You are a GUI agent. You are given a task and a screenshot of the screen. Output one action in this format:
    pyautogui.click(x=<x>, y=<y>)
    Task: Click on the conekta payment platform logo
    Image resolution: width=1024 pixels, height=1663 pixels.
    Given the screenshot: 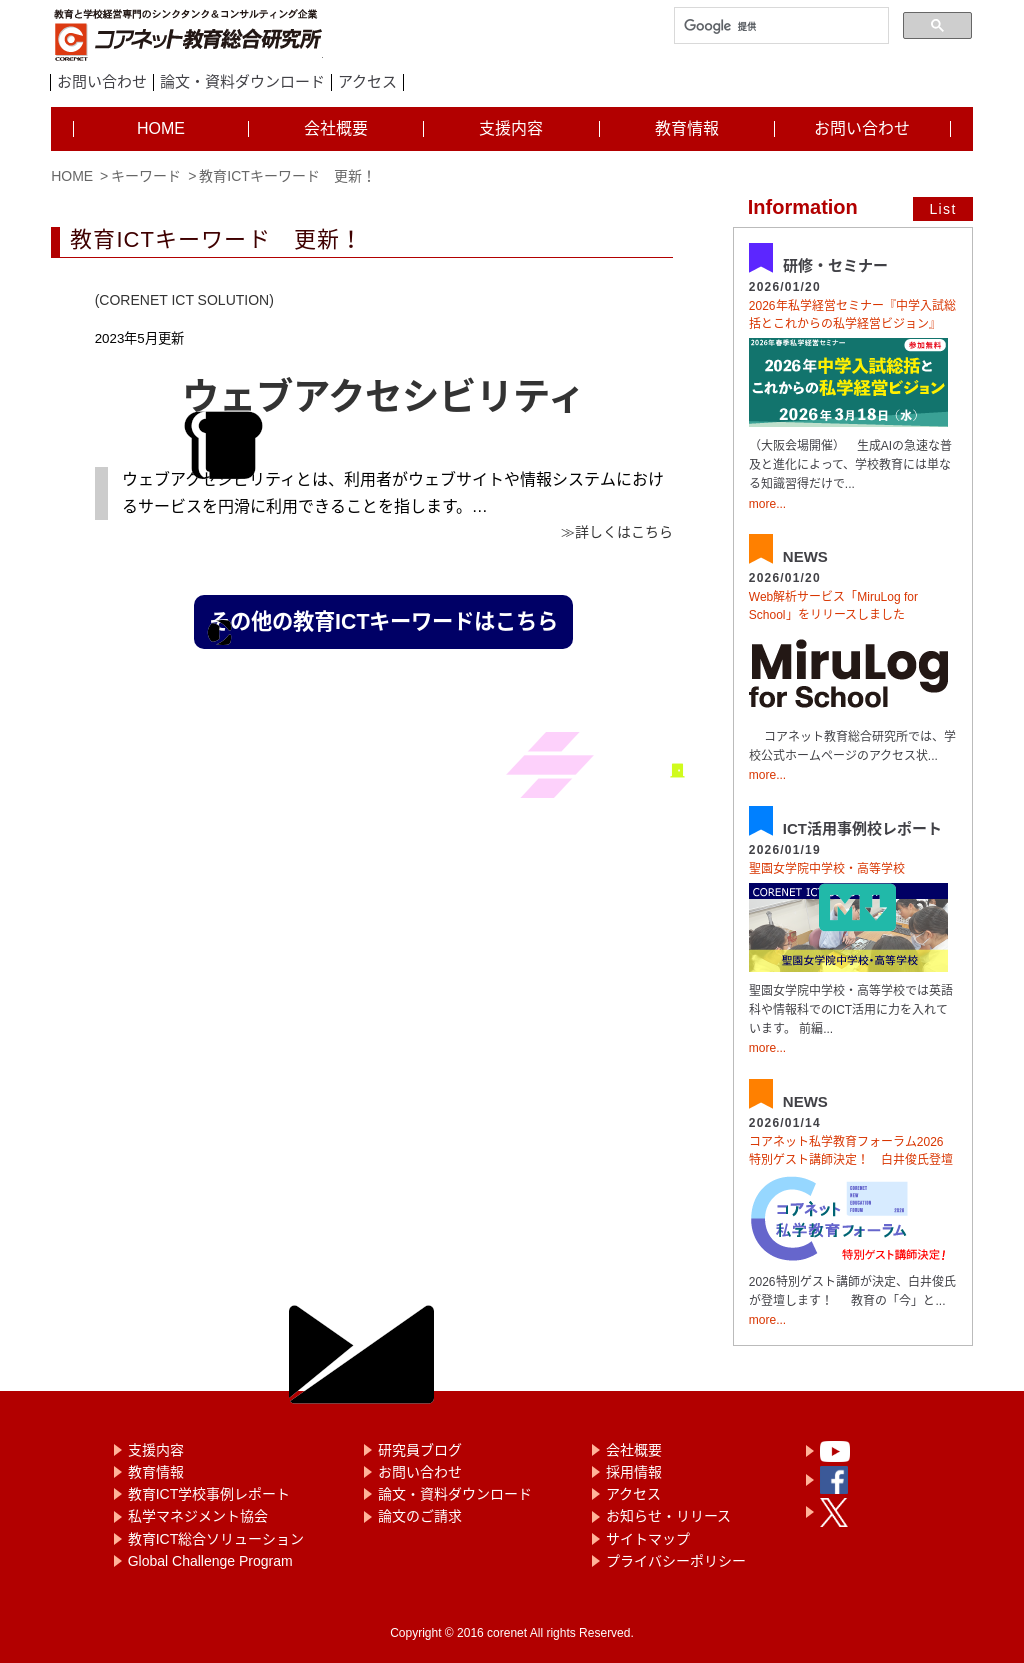 What is the action you would take?
    pyautogui.click(x=219, y=632)
    